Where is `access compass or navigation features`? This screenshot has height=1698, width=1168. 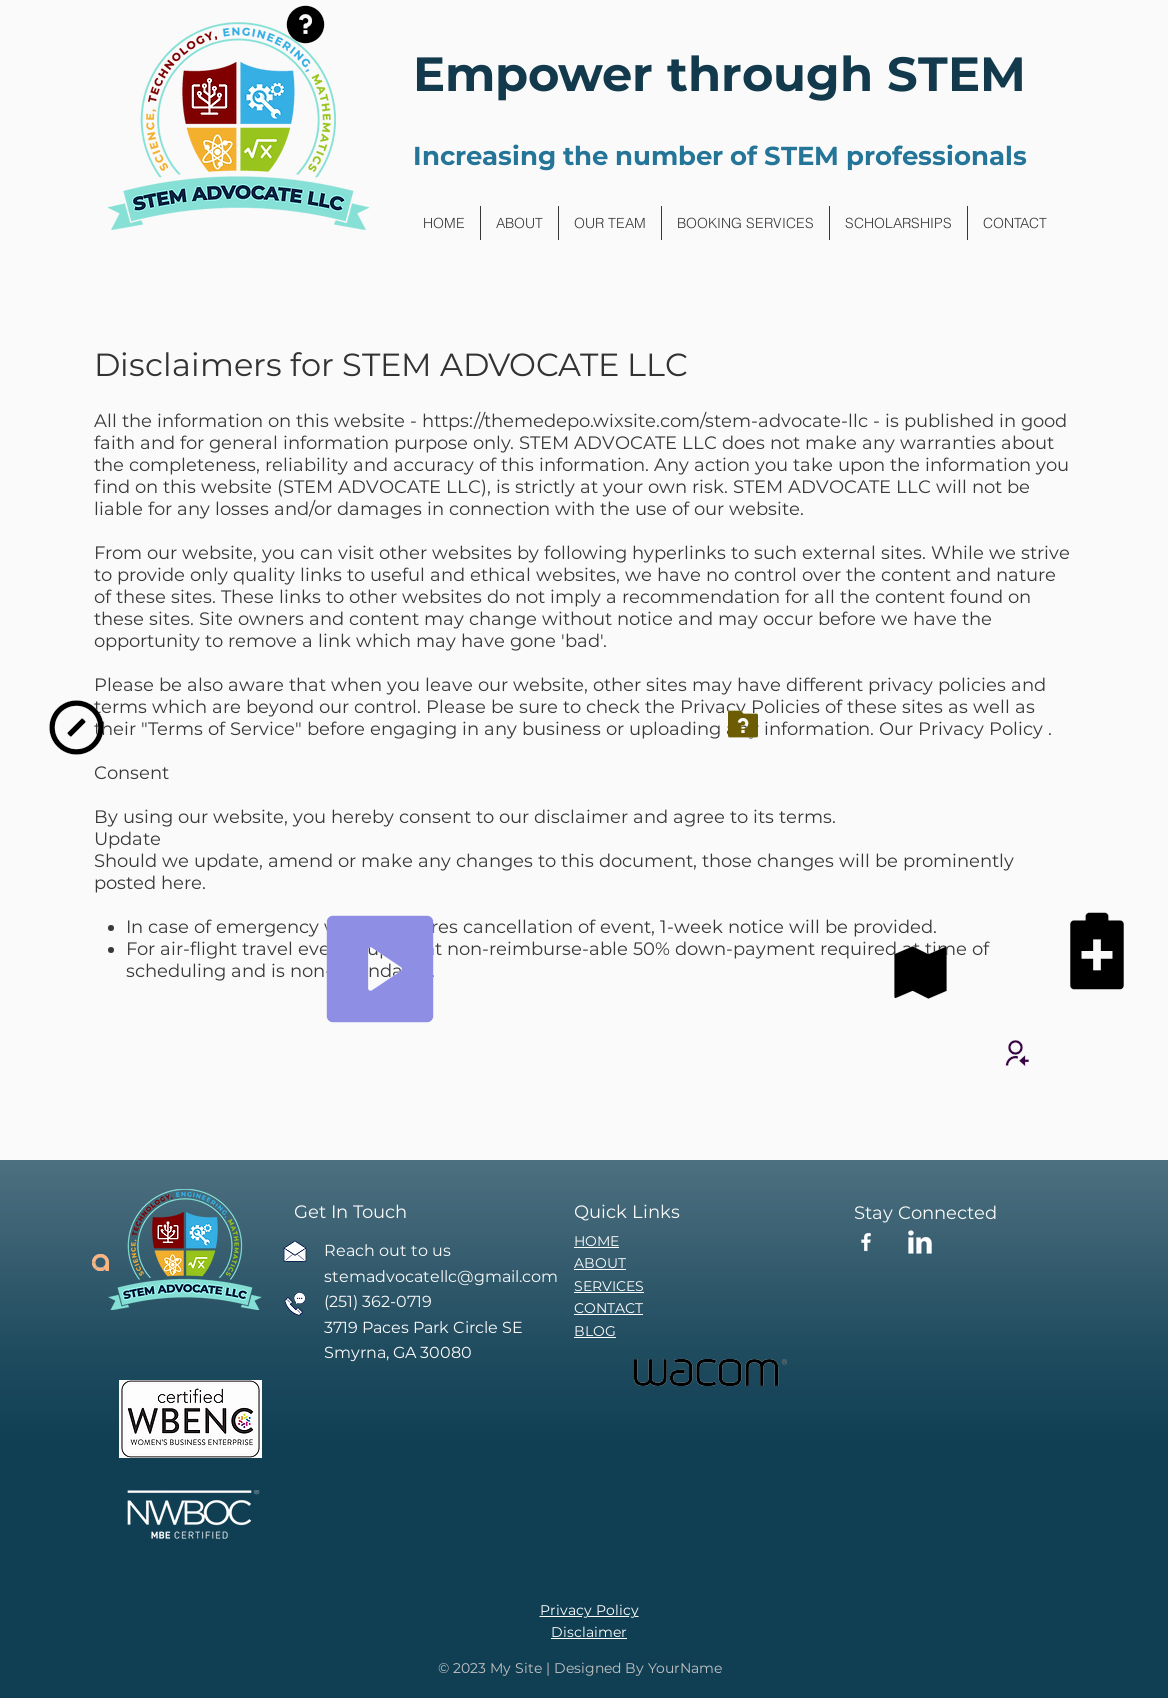 access compass or navigation features is located at coordinates (76, 727).